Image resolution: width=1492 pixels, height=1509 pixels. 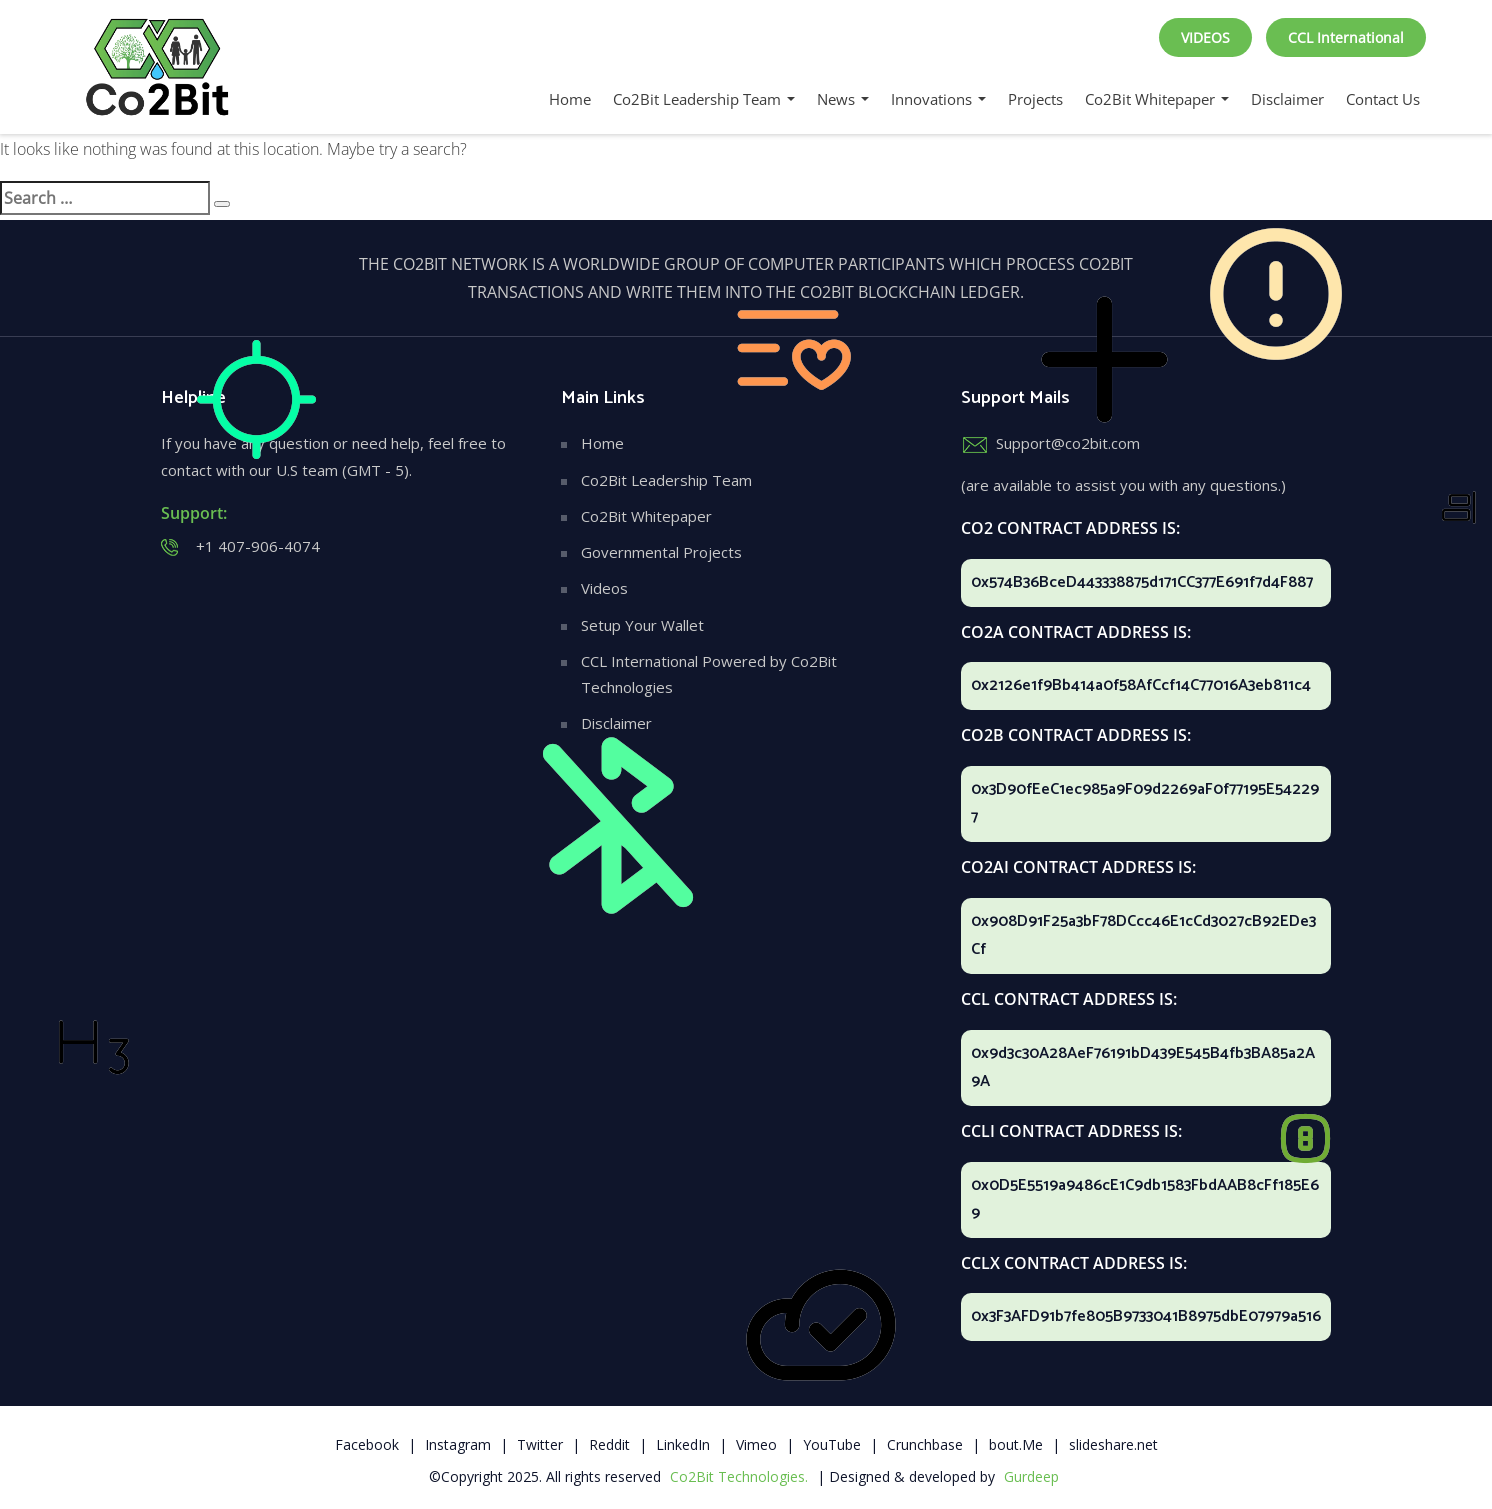 What do you see at coordinates (611, 825) in the screenshot?
I see `bluetooth is disabled or turned off` at bounding box center [611, 825].